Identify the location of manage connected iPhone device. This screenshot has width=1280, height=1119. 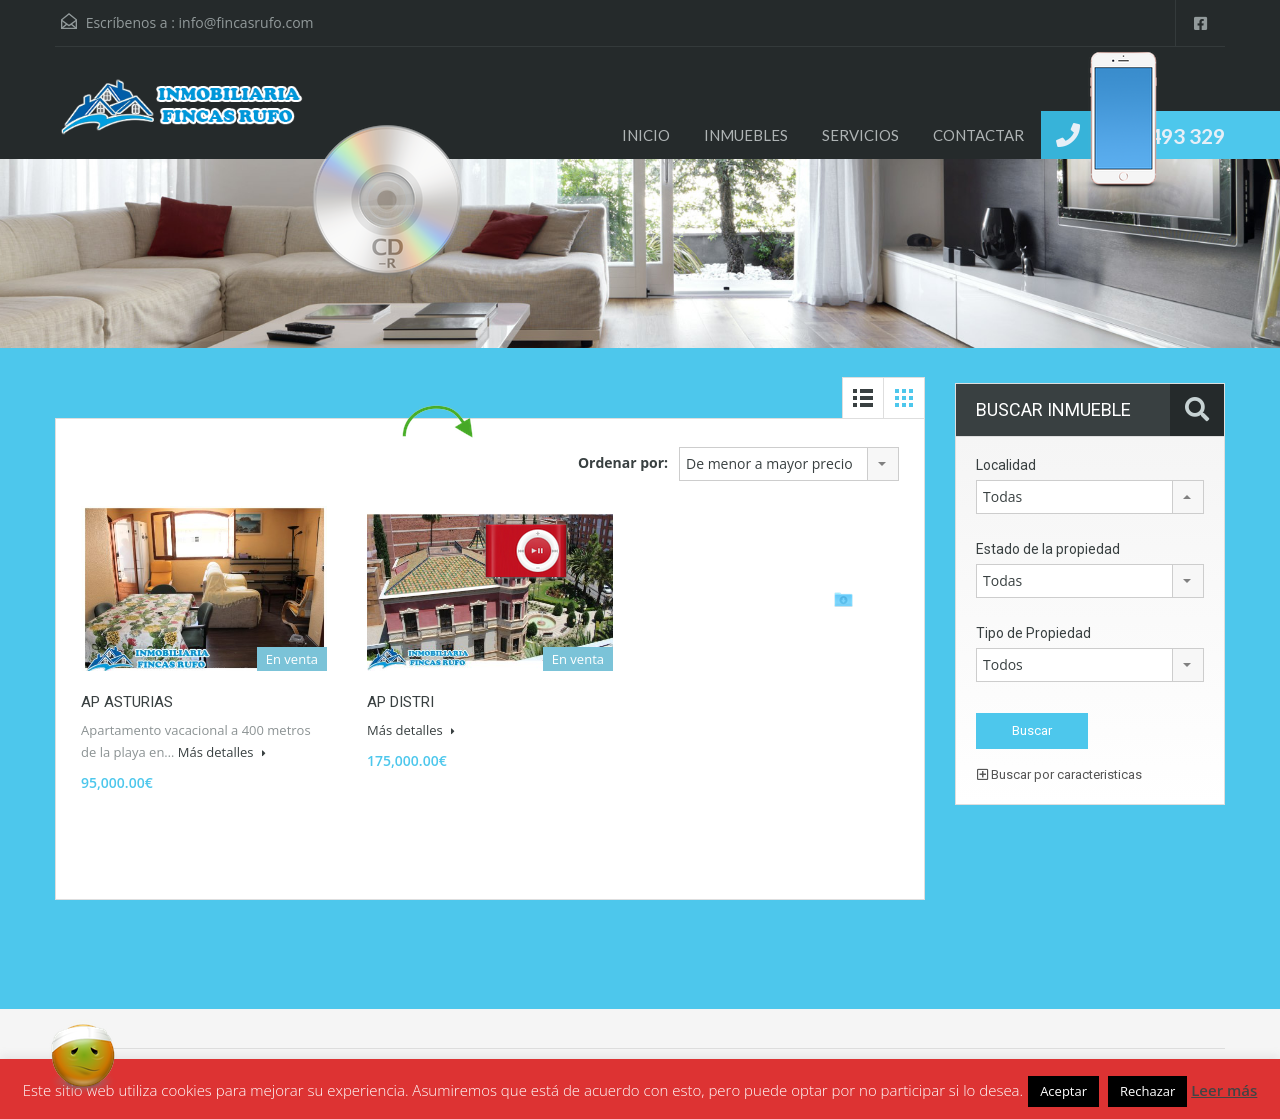
(1123, 120).